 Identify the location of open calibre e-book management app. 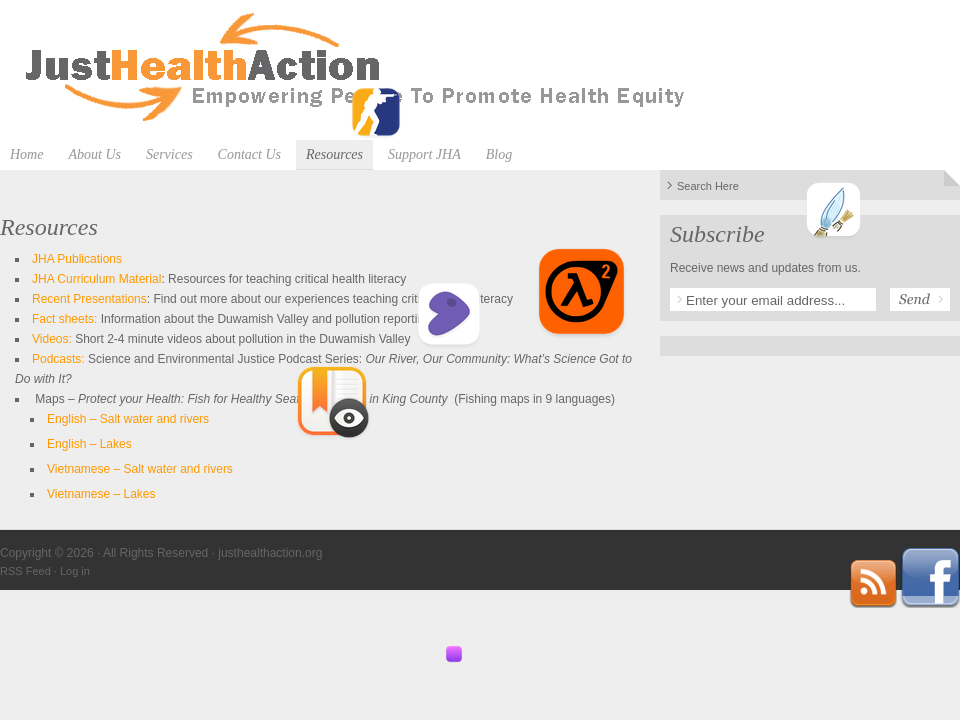
(332, 401).